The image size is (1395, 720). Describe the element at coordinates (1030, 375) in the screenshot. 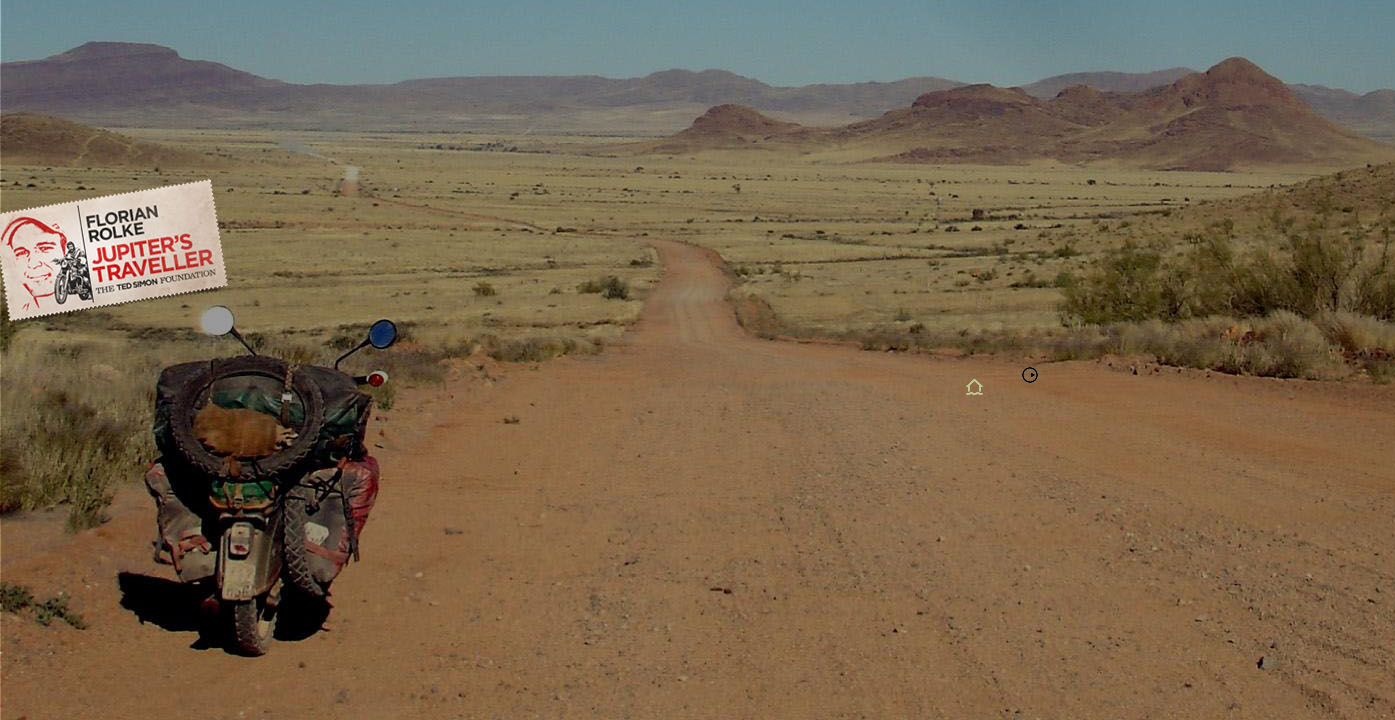

I see `steinberg brand logo` at that location.